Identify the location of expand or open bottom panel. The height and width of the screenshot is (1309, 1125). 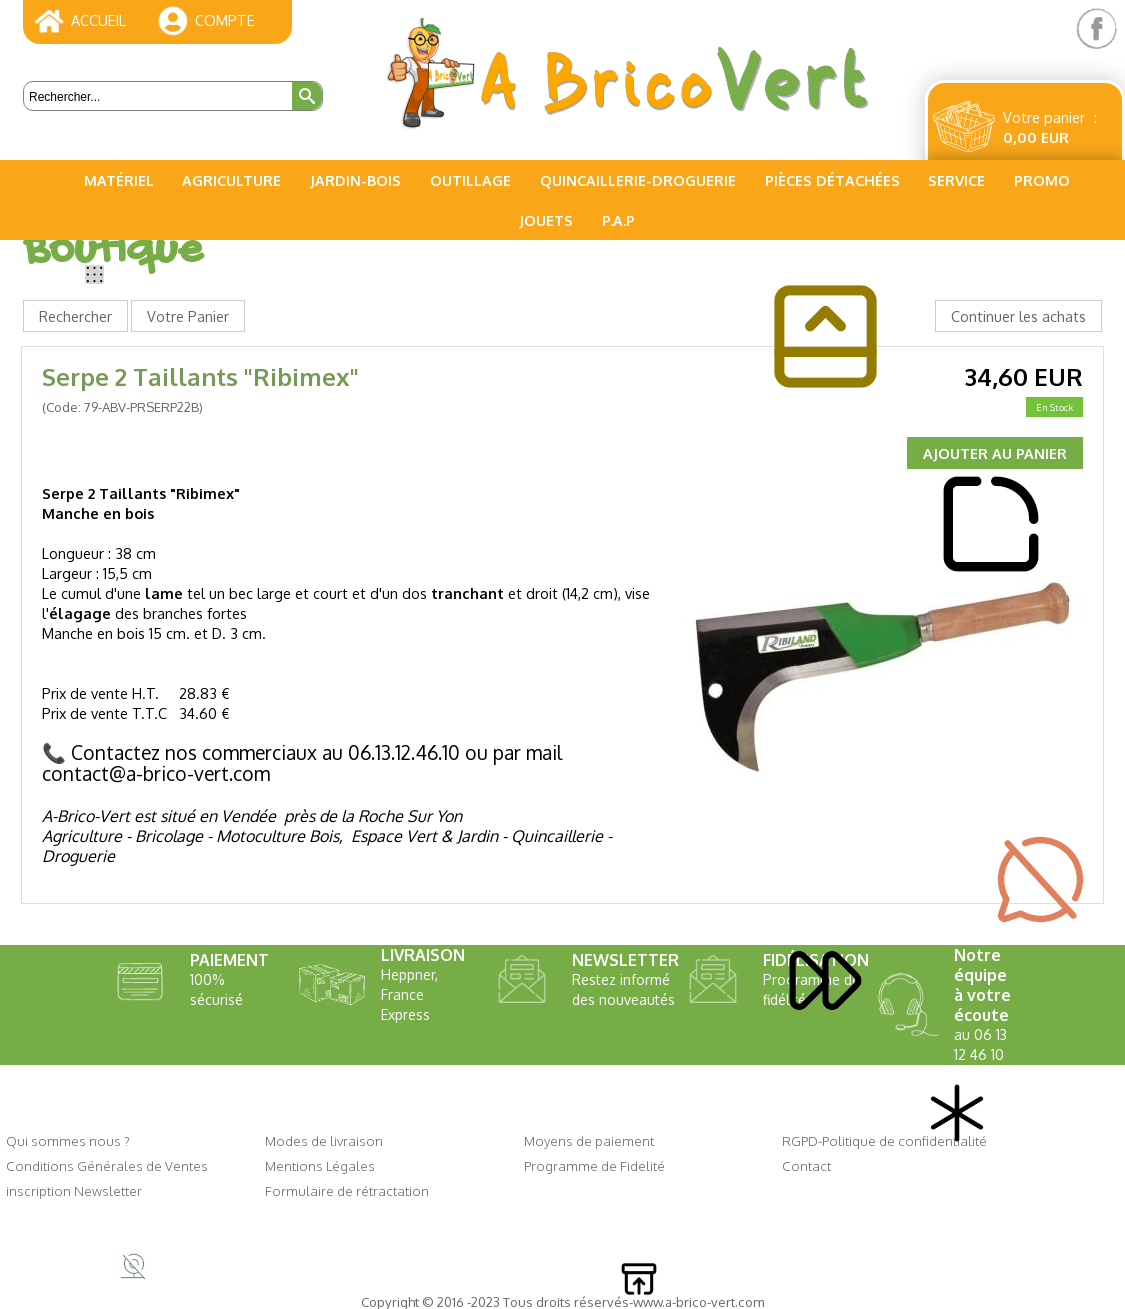
(825, 336).